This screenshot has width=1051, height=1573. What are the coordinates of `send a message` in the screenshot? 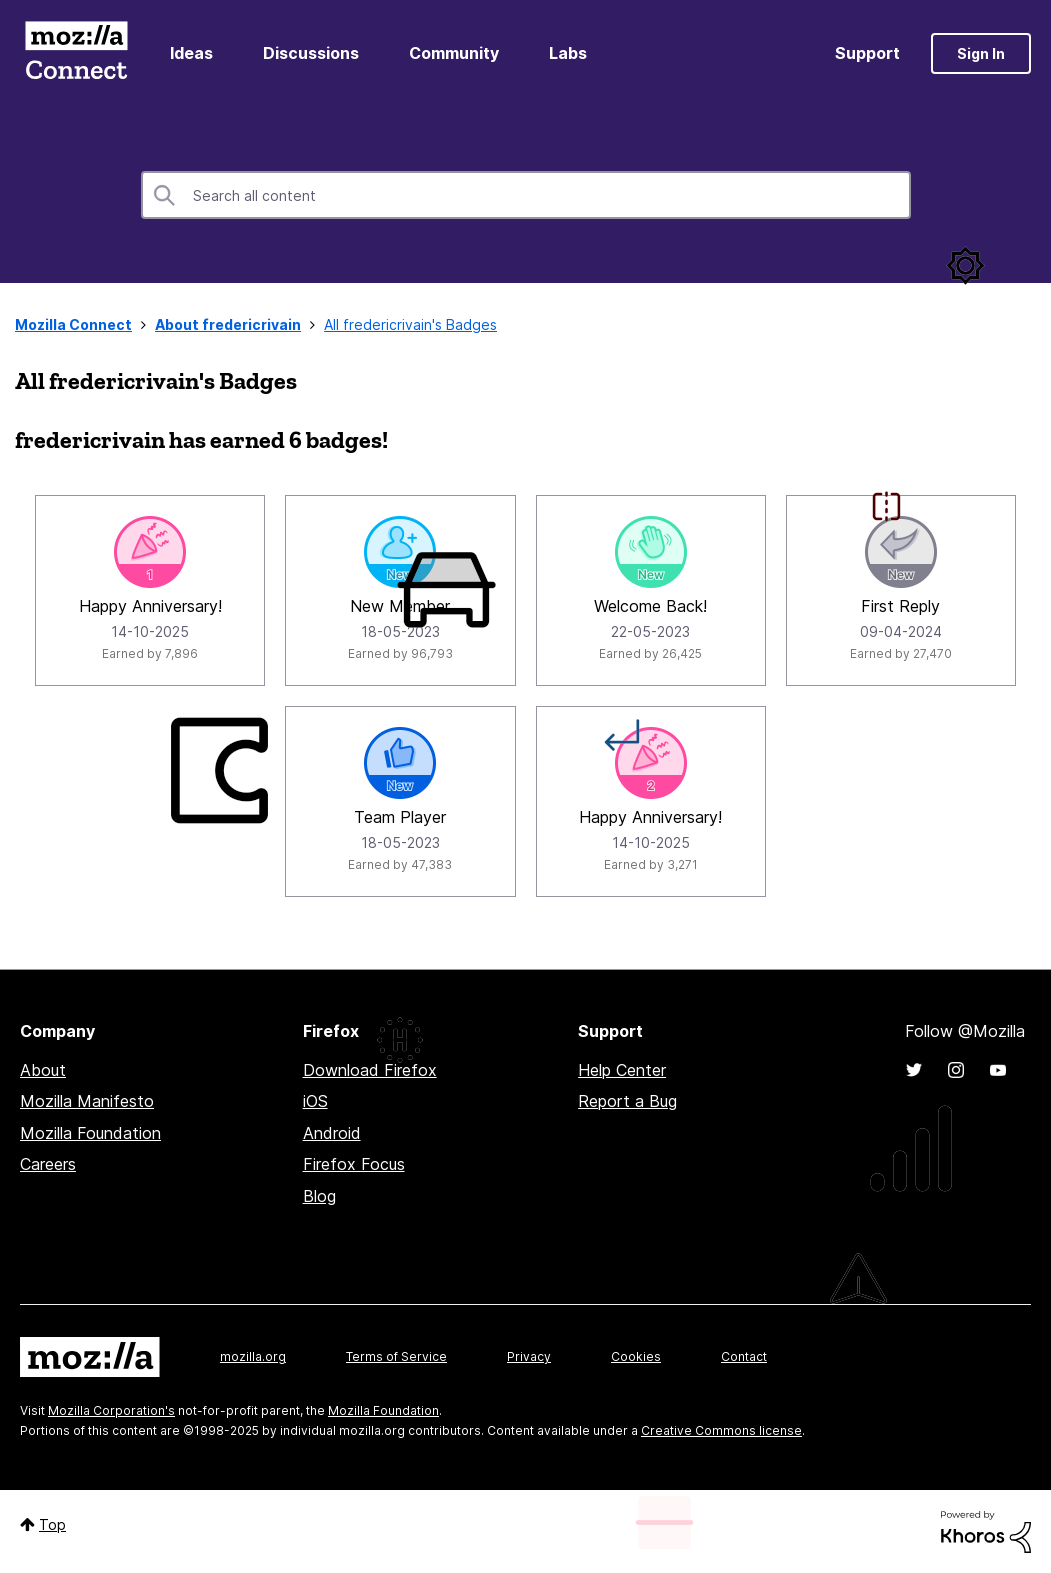 It's located at (858, 1279).